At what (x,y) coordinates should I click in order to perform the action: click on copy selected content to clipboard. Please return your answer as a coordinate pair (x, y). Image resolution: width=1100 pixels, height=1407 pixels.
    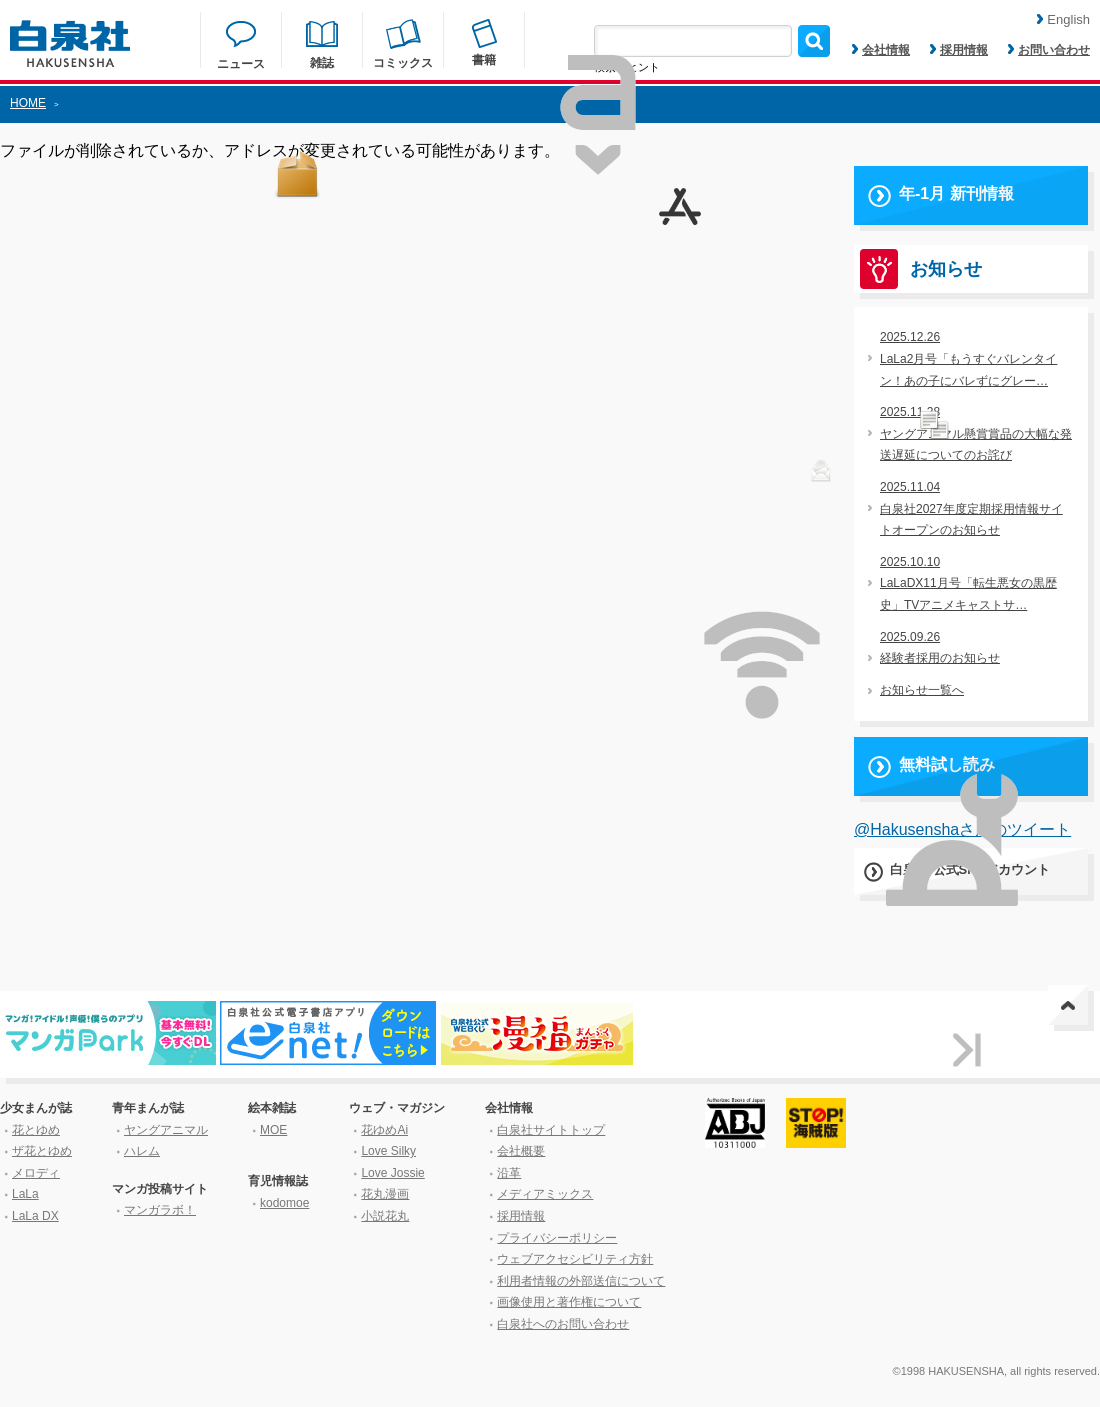
    Looking at the image, I should click on (934, 424).